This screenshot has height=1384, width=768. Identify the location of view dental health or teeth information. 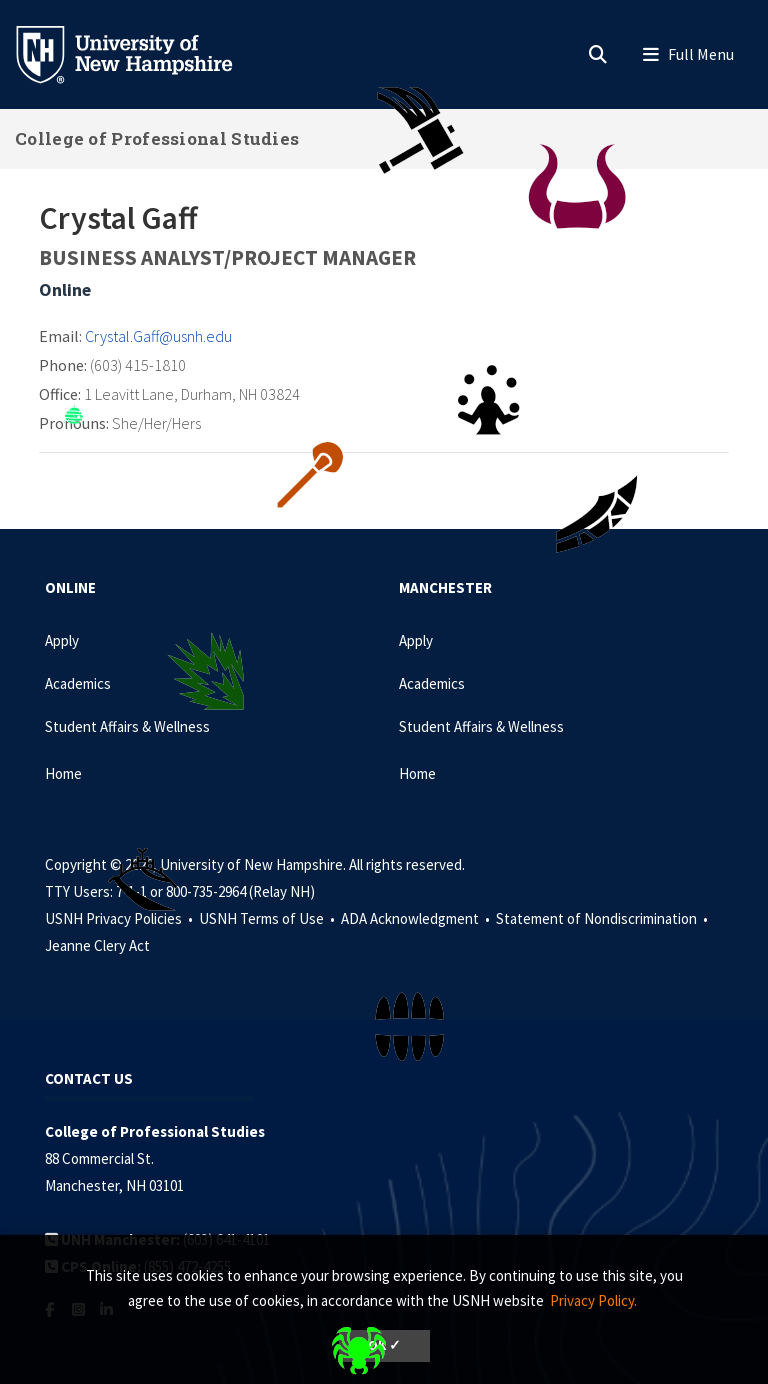
(409, 1026).